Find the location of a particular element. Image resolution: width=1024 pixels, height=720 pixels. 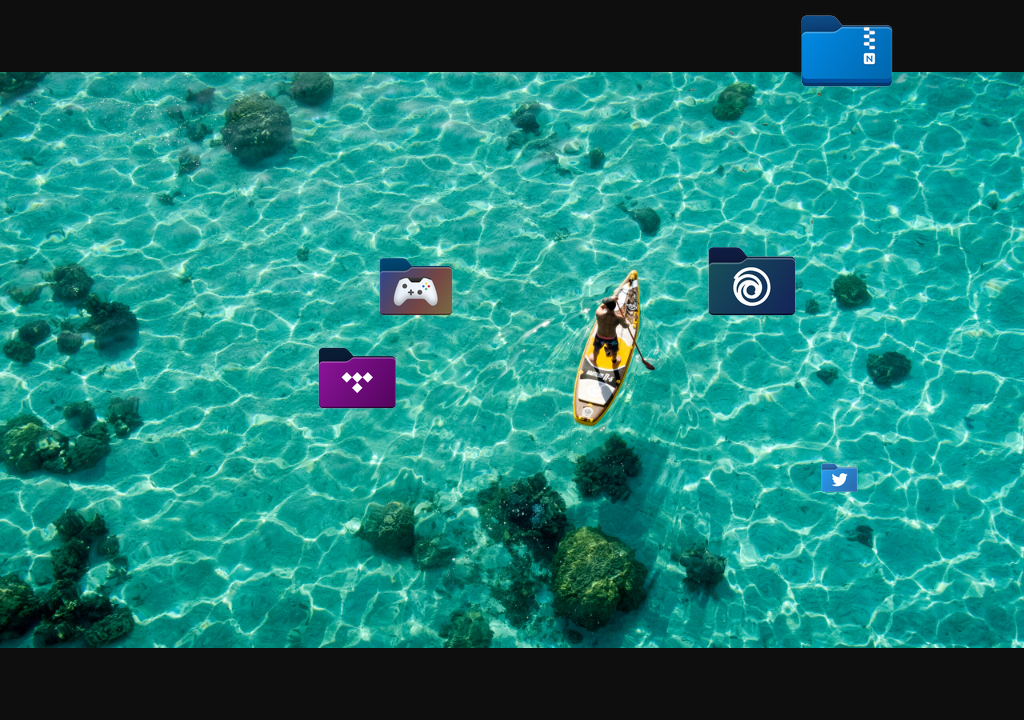

open ubisoft connect (uplay) game files folder is located at coordinates (751, 283).